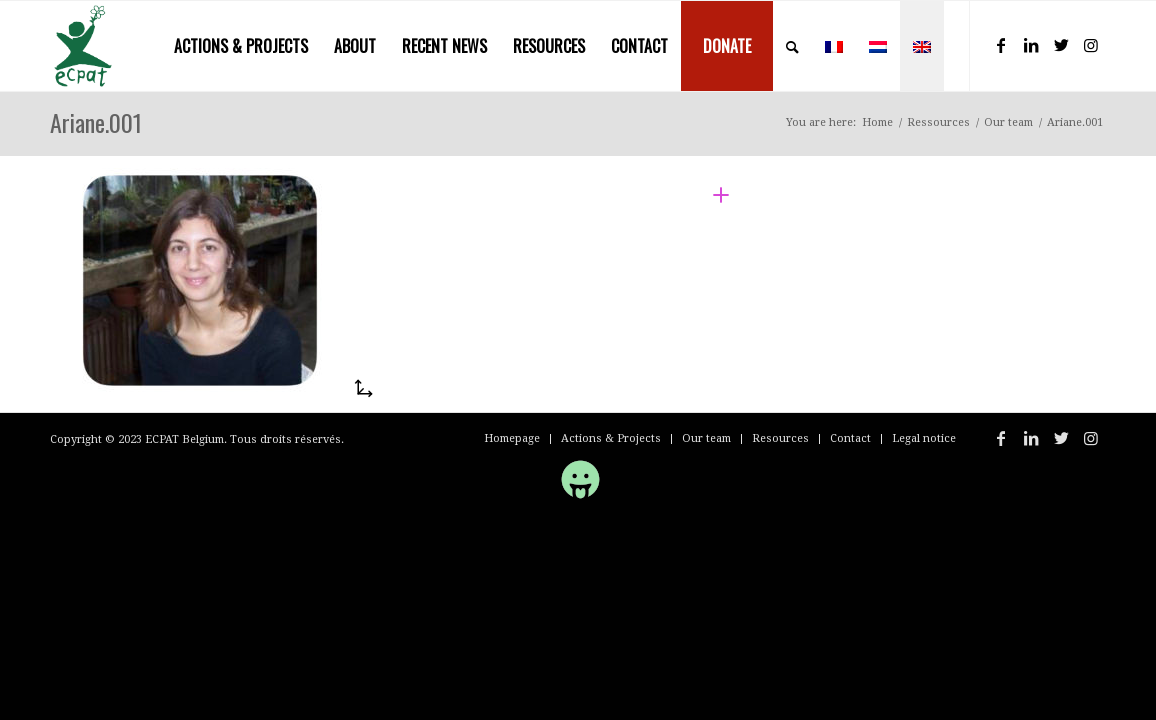 Image resolution: width=1156 pixels, height=720 pixels. What do you see at coordinates (580, 479) in the screenshot?
I see `react with a playful or silly emoji` at bounding box center [580, 479].